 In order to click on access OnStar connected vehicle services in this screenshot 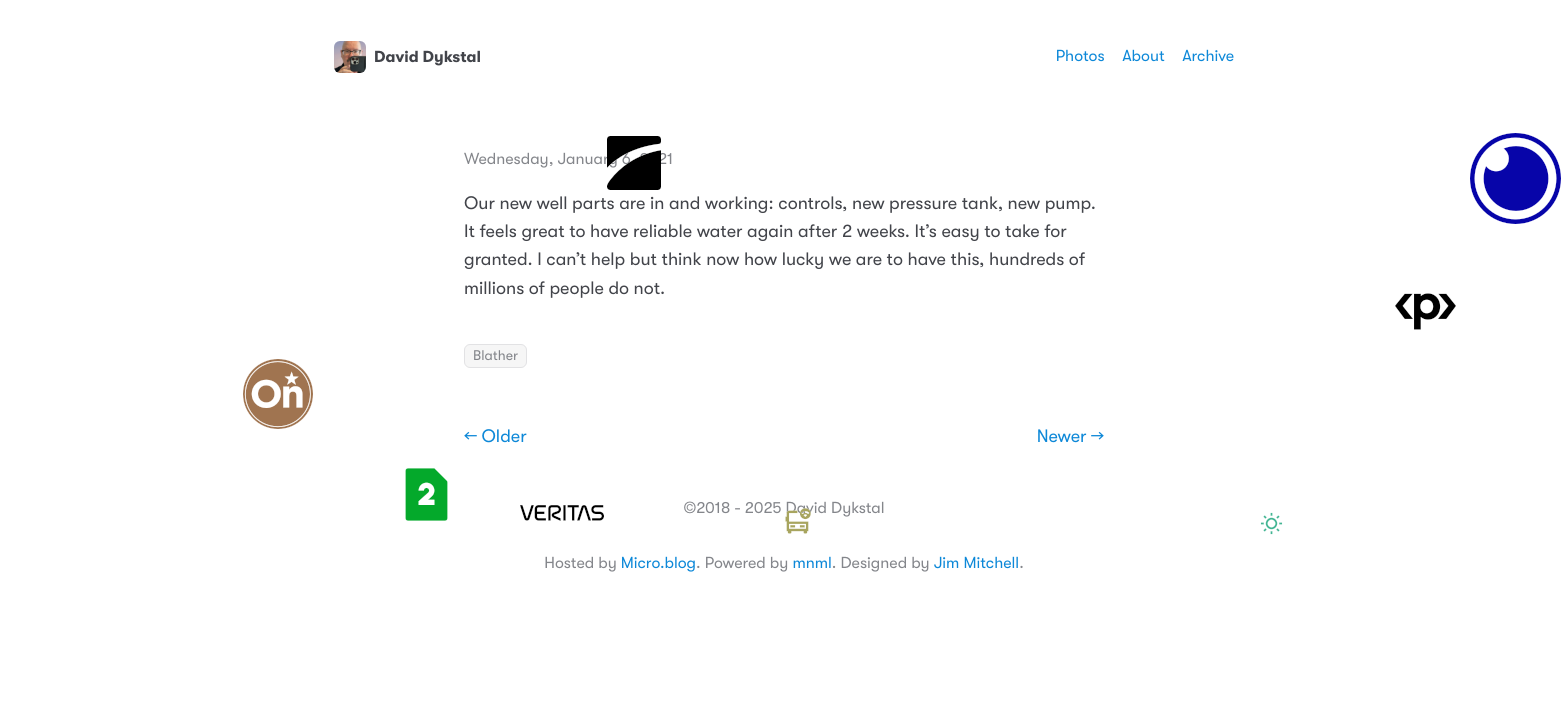, I will do `click(278, 394)`.